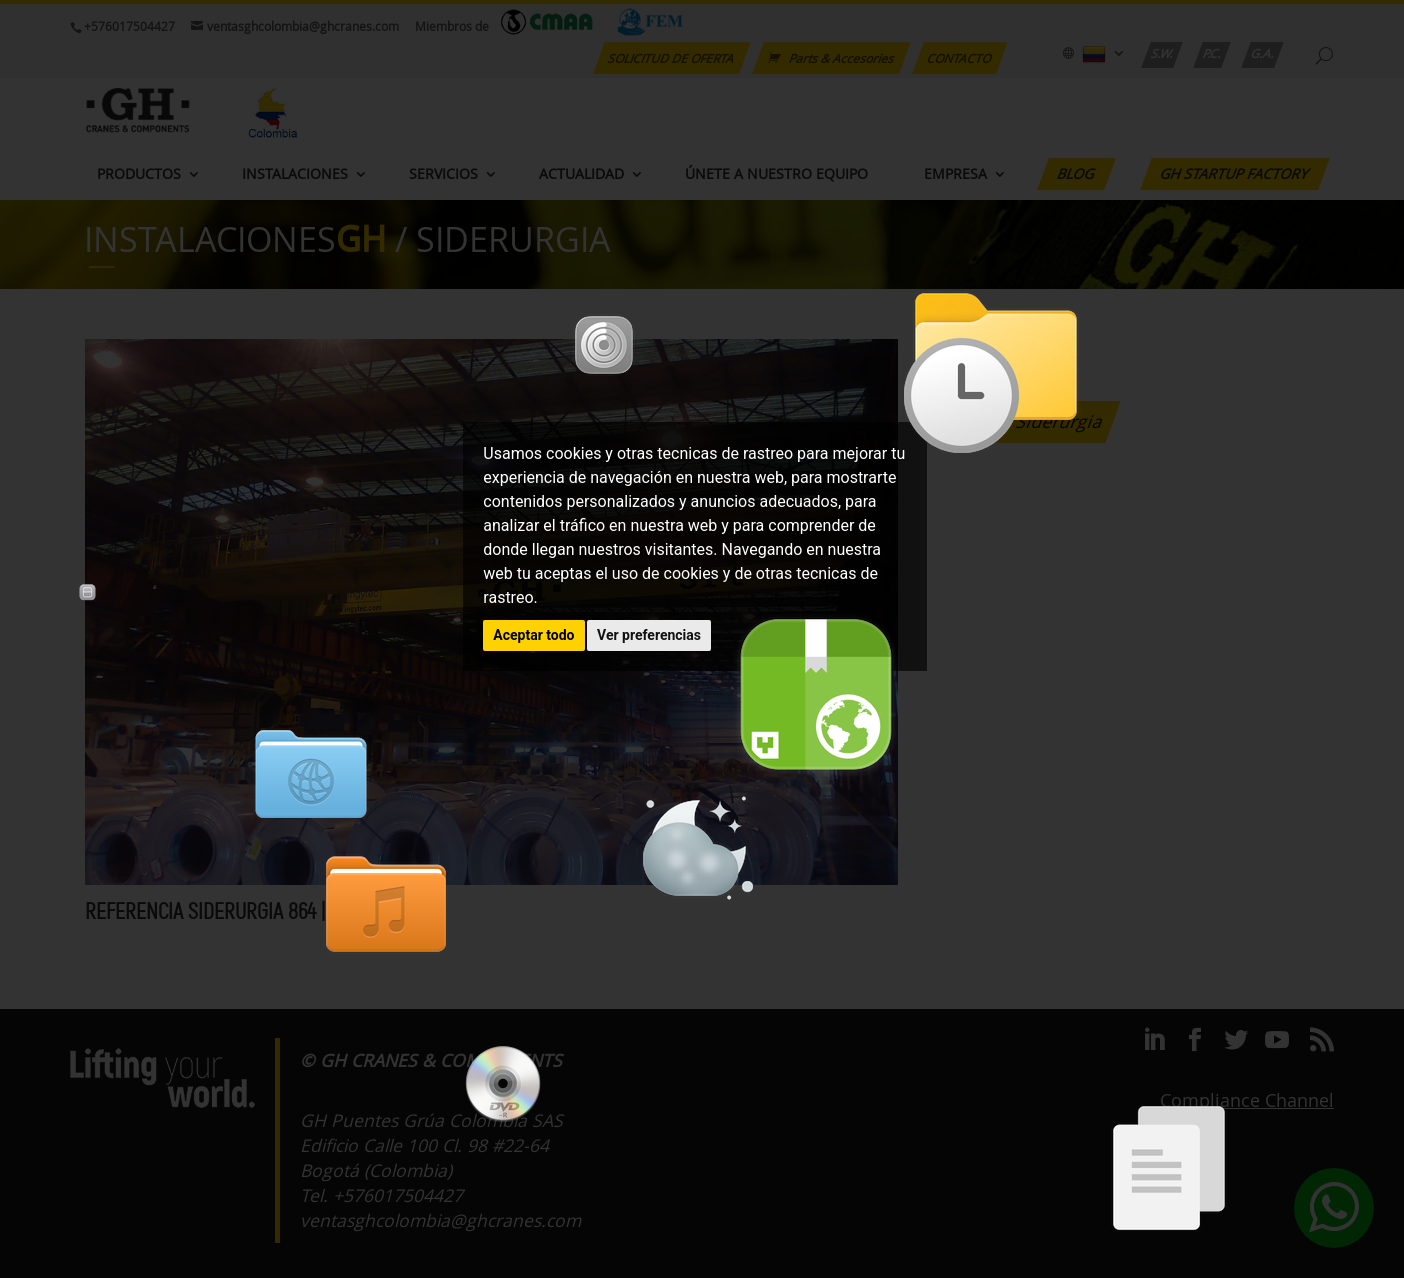  Describe the element at coordinates (386, 904) in the screenshot. I see `open your music files folder` at that location.